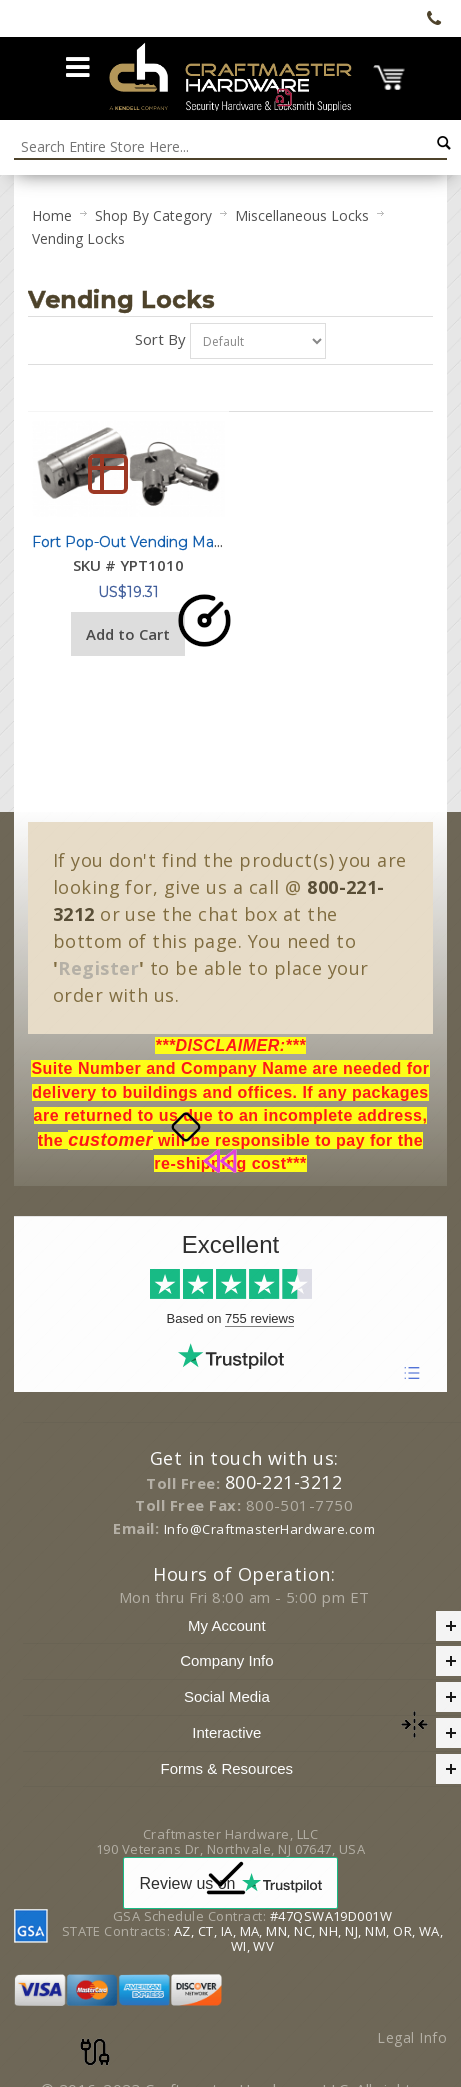 The height and width of the screenshot is (2087, 461). I want to click on connect or manage cable connections, so click(95, 2052).